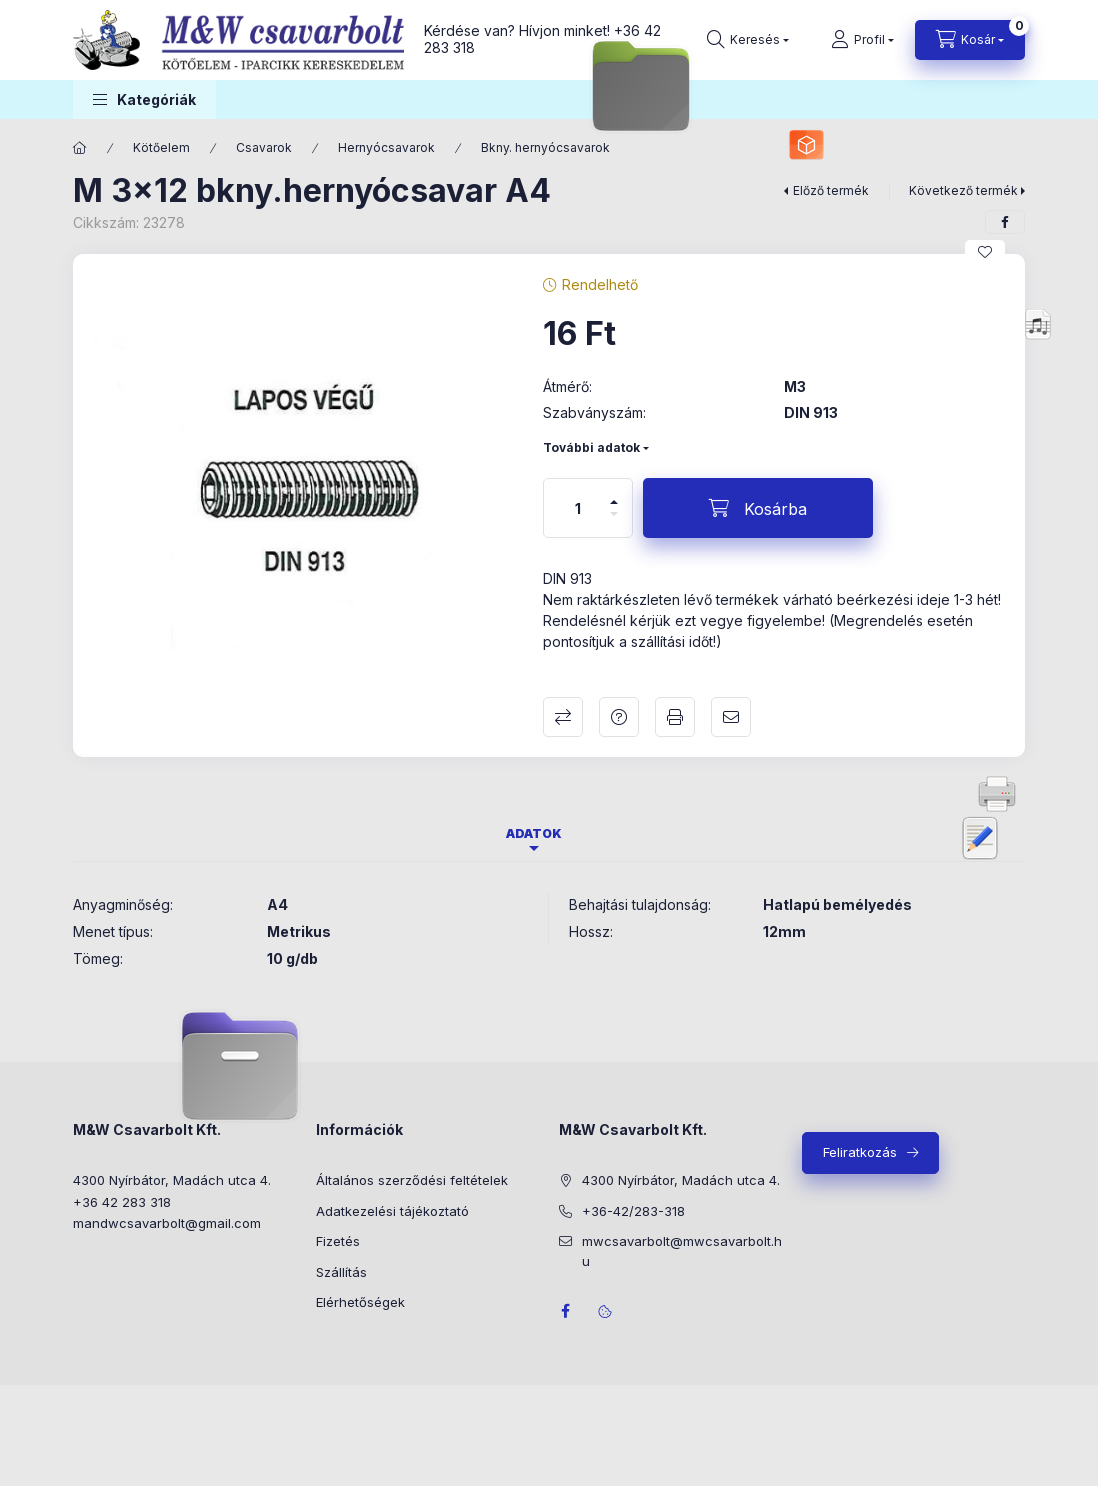 This screenshot has width=1098, height=1486. What do you see at coordinates (806, 143) in the screenshot?
I see `open a 3ds file` at bounding box center [806, 143].